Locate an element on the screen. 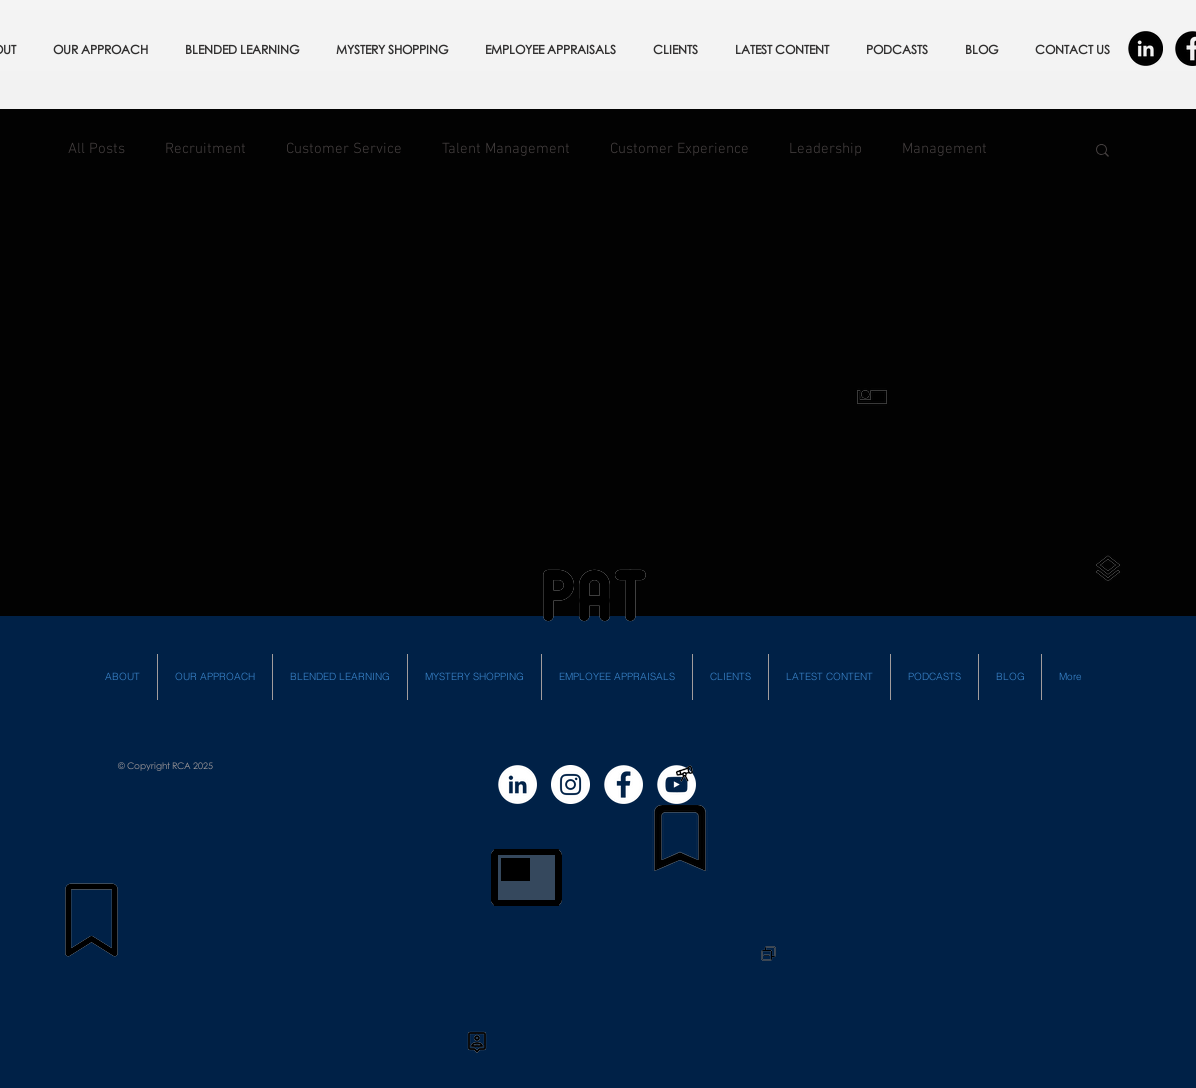  save this item for later is located at coordinates (91, 918).